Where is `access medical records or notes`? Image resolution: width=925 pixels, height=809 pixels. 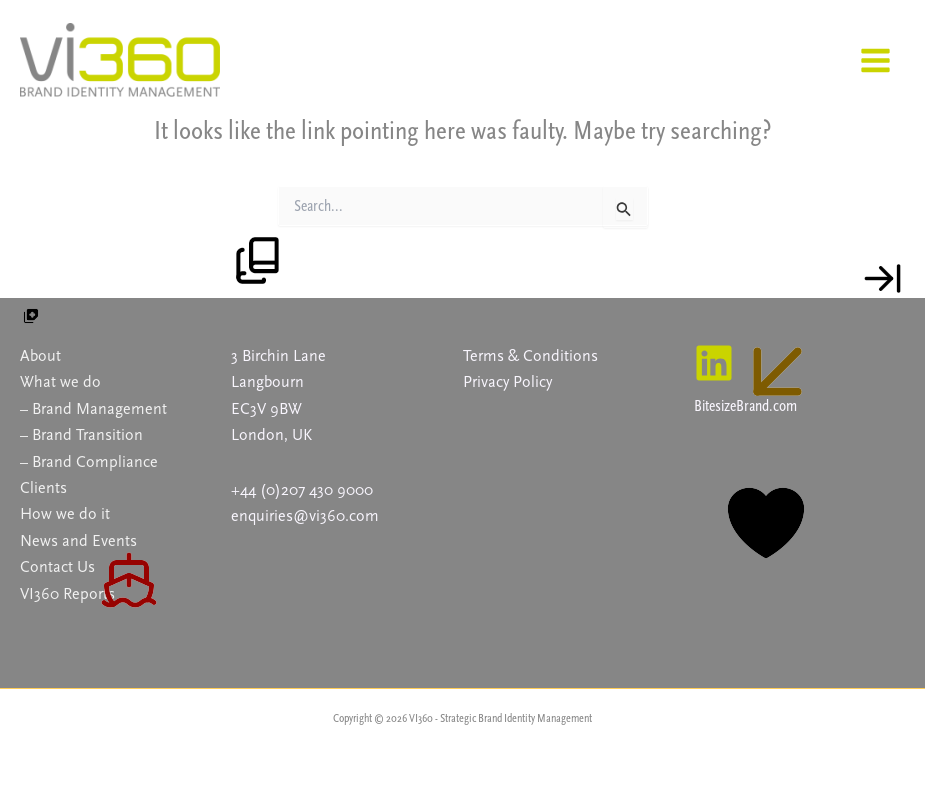
access medical records or notes is located at coordinates (31, 316).